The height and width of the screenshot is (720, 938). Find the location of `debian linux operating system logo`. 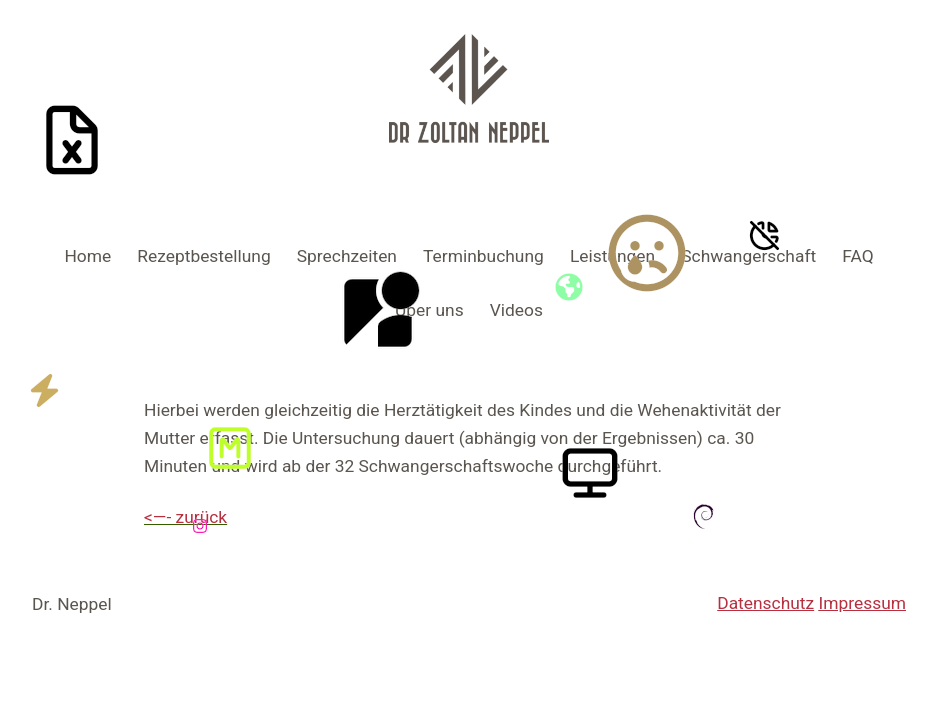

debian linux operating system logo is located at coordinates (703, 516).